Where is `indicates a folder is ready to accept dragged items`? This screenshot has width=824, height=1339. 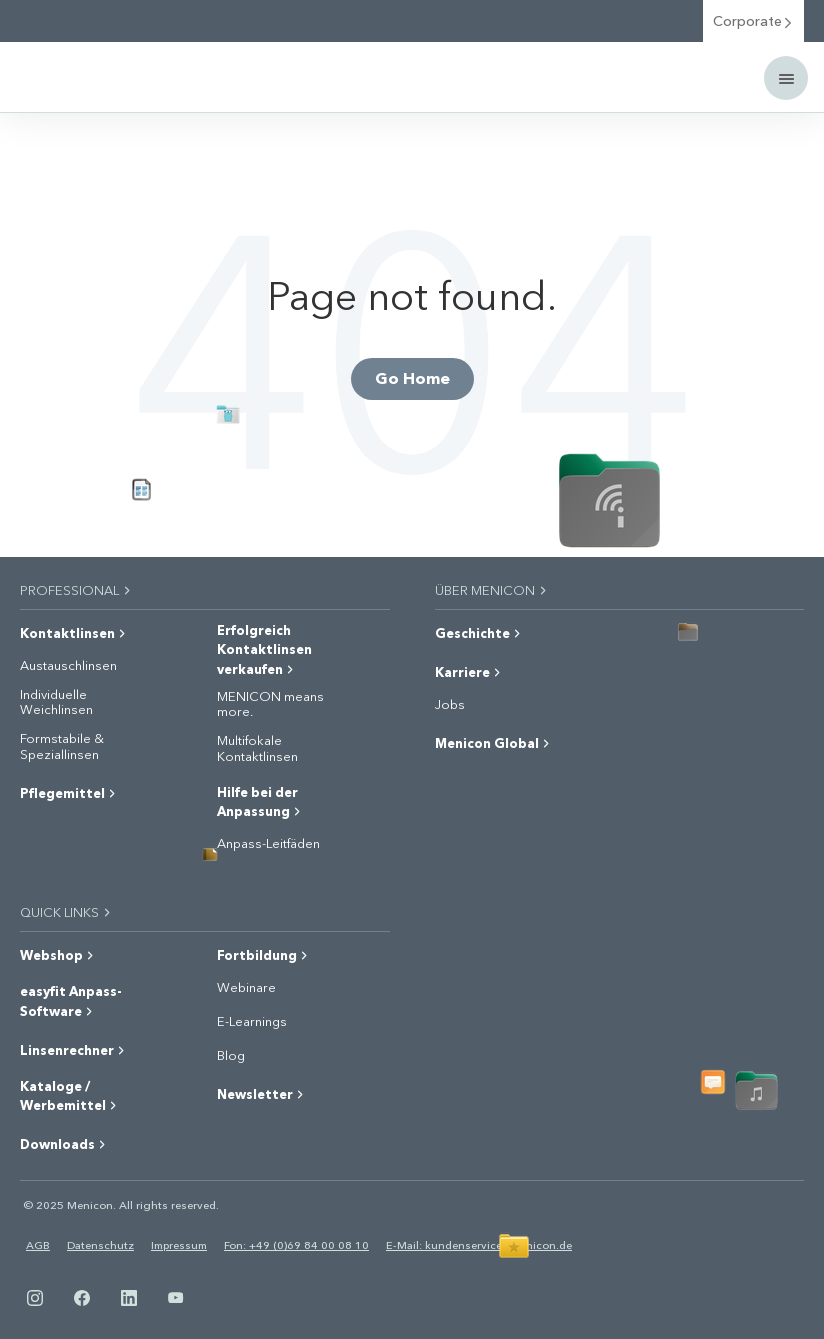 indicates a folder is ready to accept dragged items is located at coordinates (688, 632).